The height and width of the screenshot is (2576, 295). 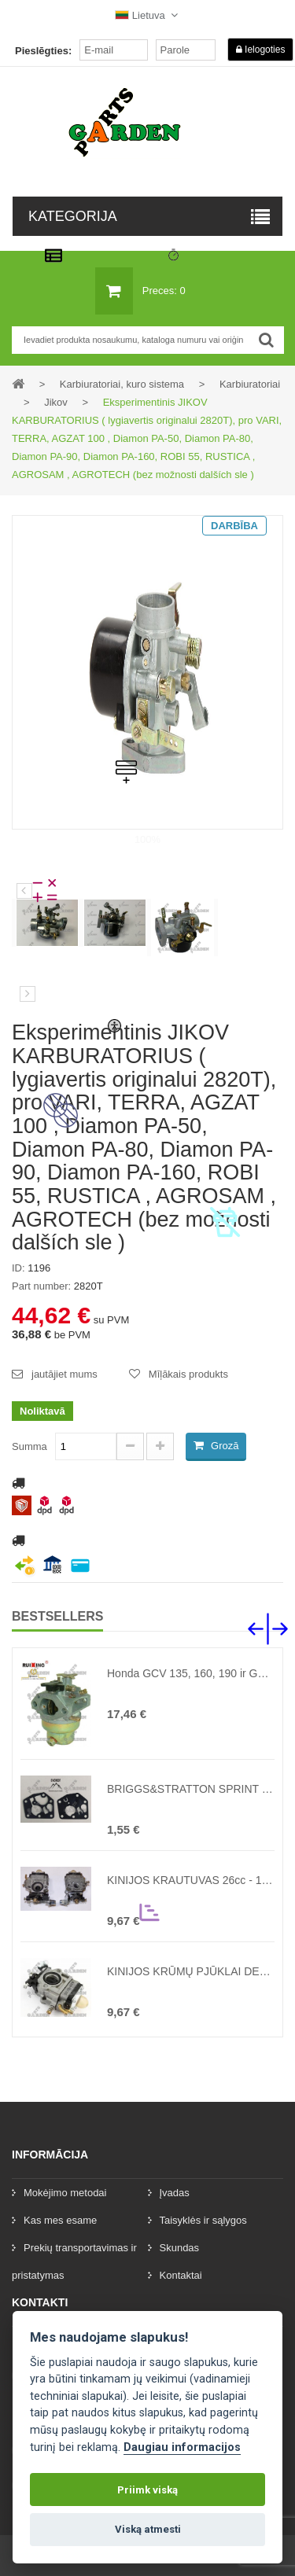 What do you see at coordinates (114, 1025) in the screenshot?
I see `access user profile or account settings` at bounding box center [114, 1025].